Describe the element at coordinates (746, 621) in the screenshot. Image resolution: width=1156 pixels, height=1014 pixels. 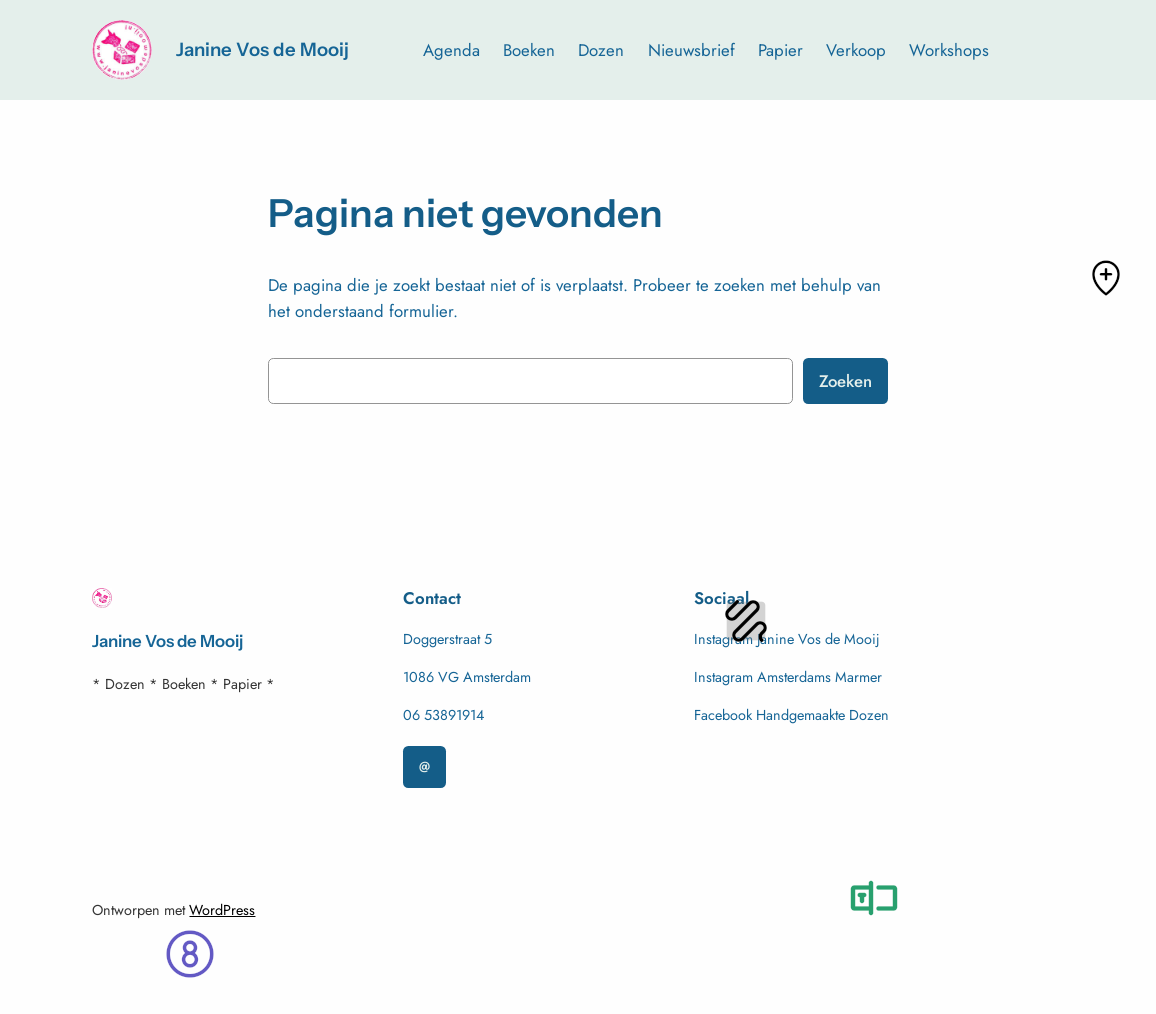
I see `access freehand drawing or annotation tools` at that location.